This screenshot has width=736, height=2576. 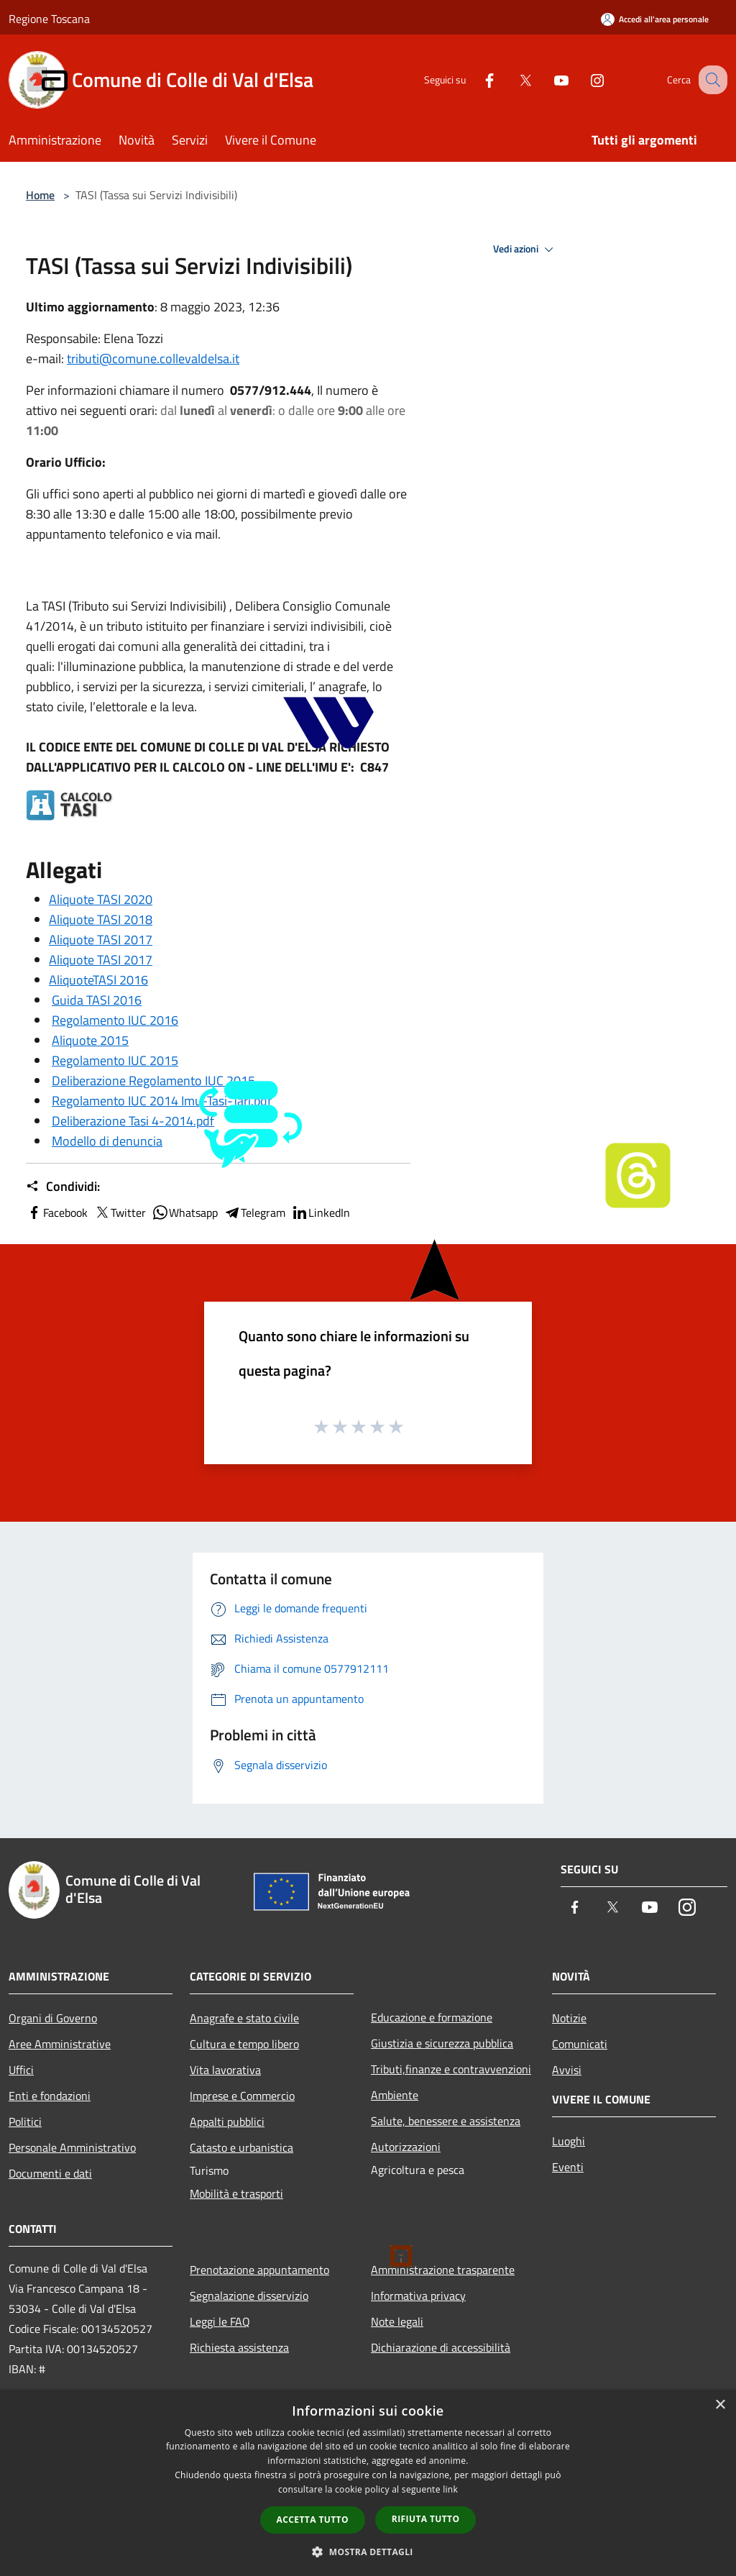 I want to click on western union logo, so click(x=328, y=723).